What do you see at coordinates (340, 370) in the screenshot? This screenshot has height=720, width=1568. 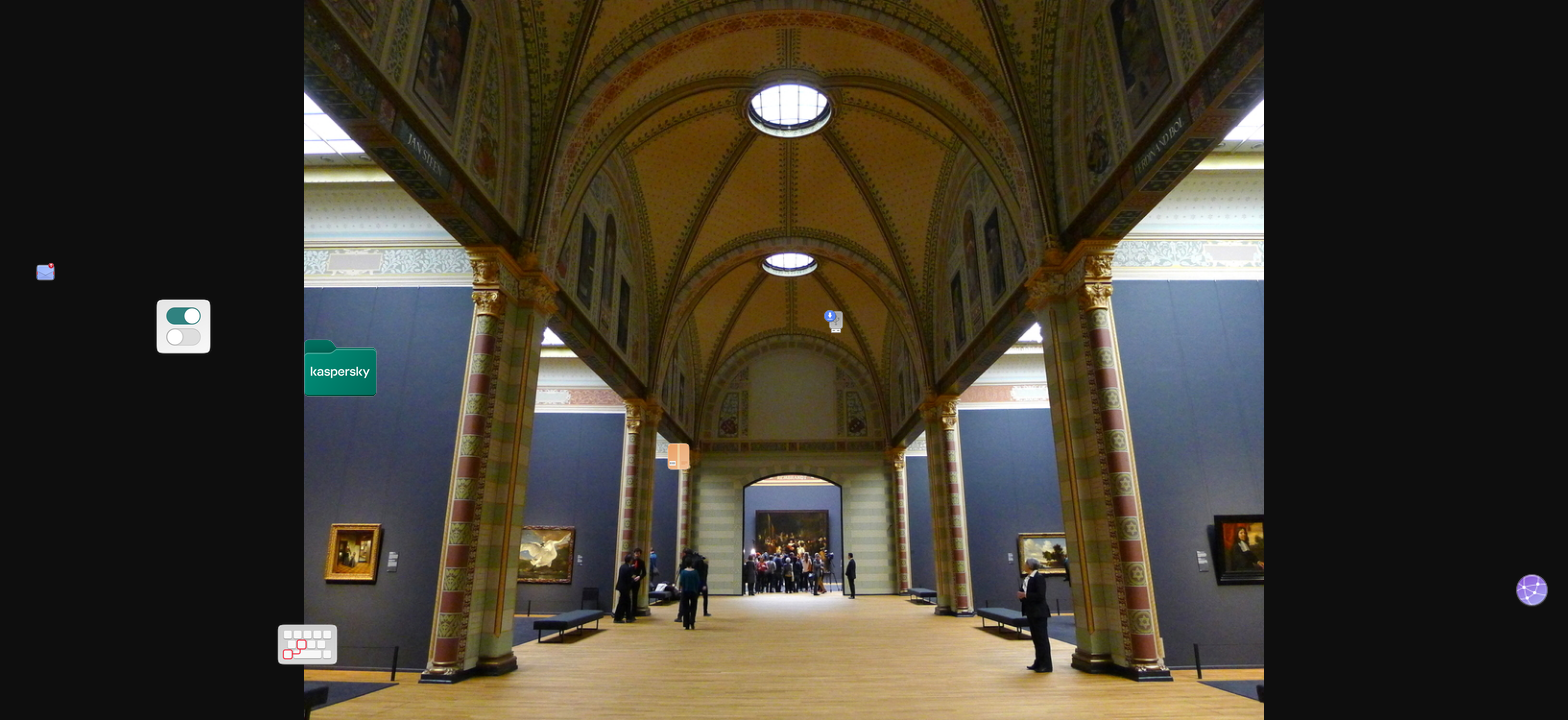 I see `folder containing kaspersky antivirus files` at bounding box center [340, 370].